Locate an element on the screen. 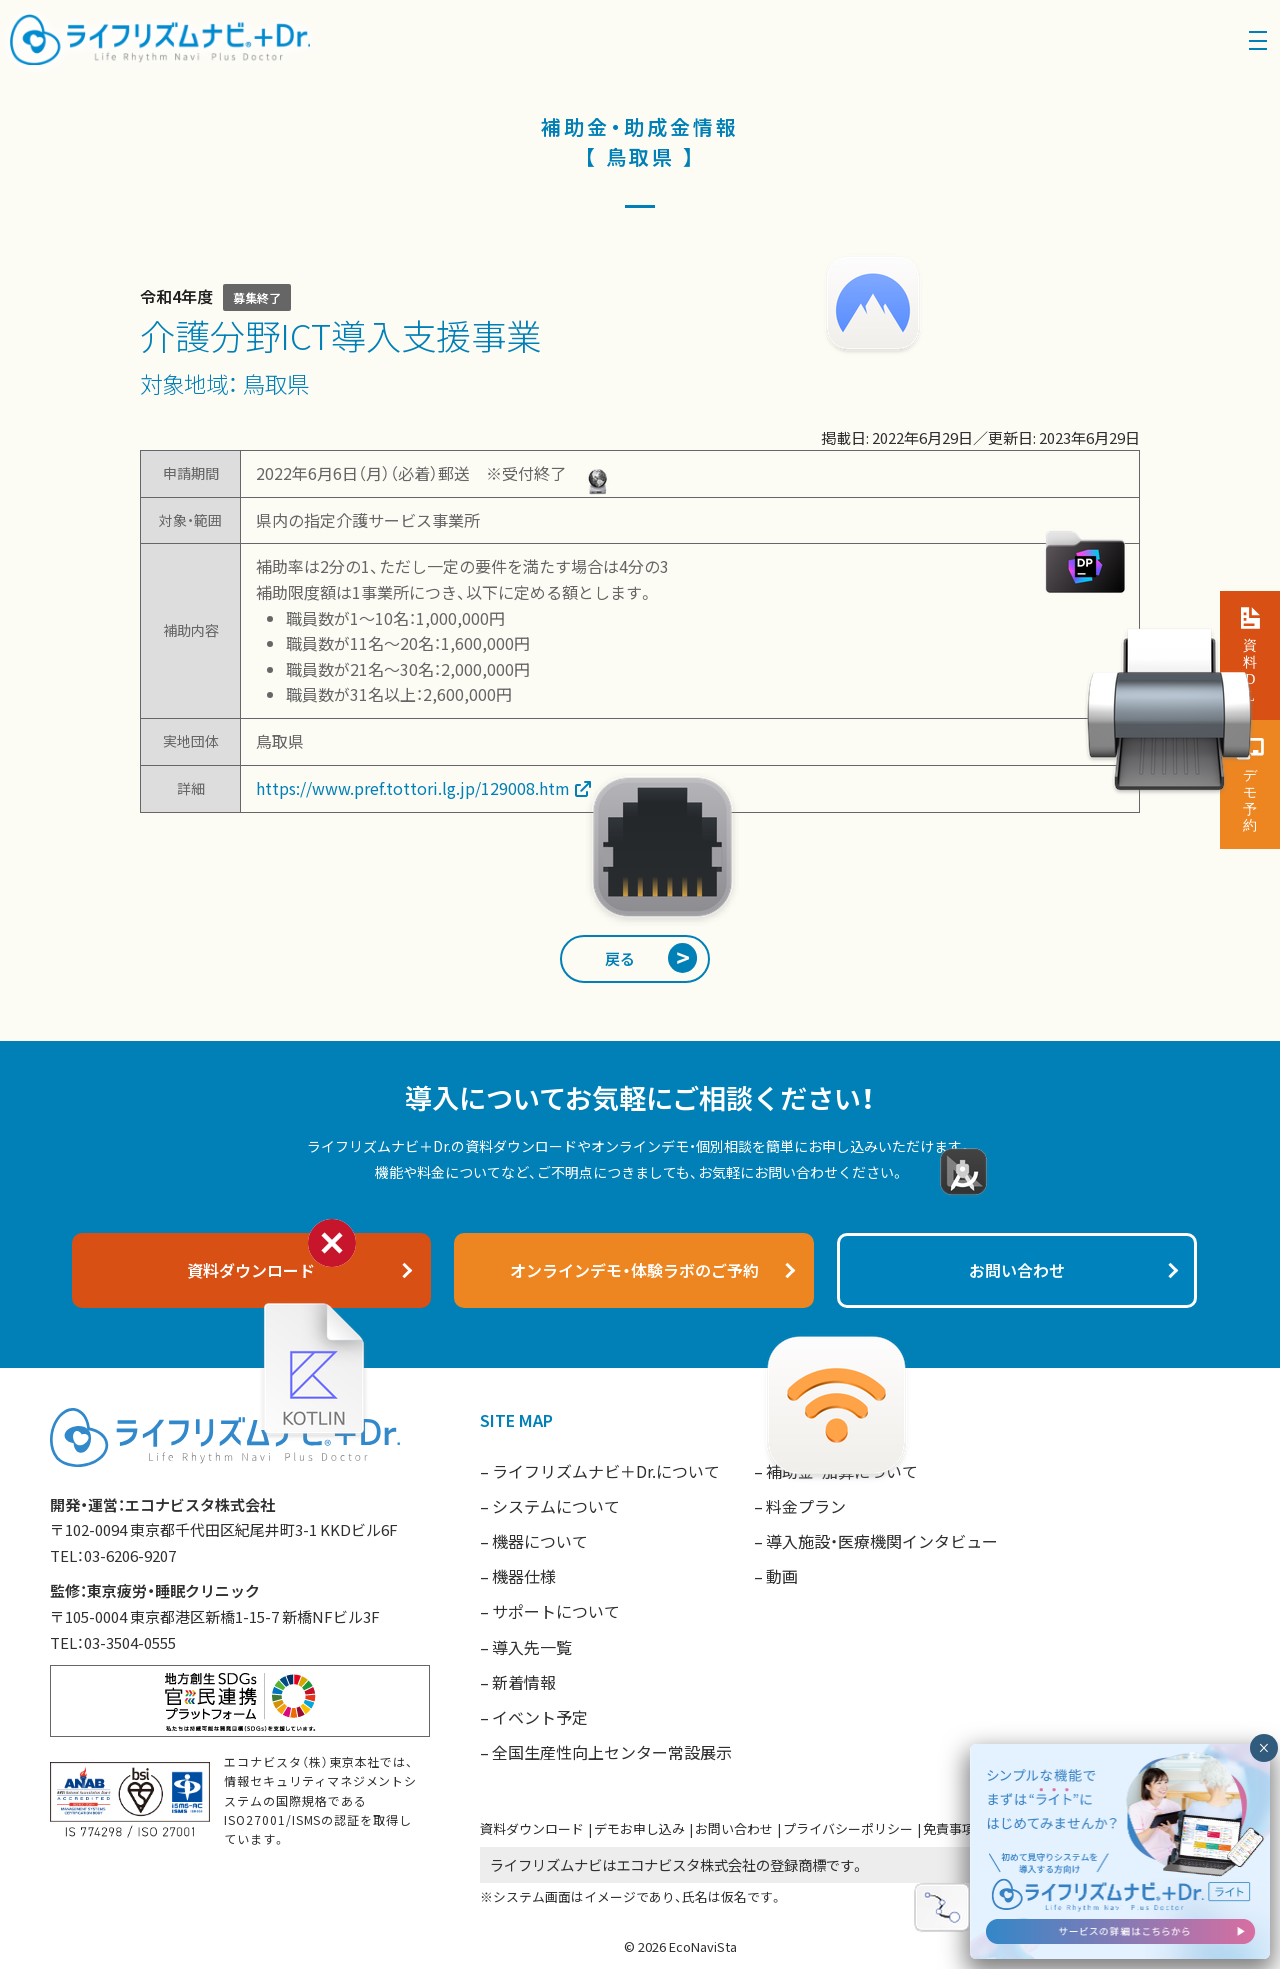 This screenshot has height=1969, width=1280. a kotlin source code file is located at coordinates (314, 1371).